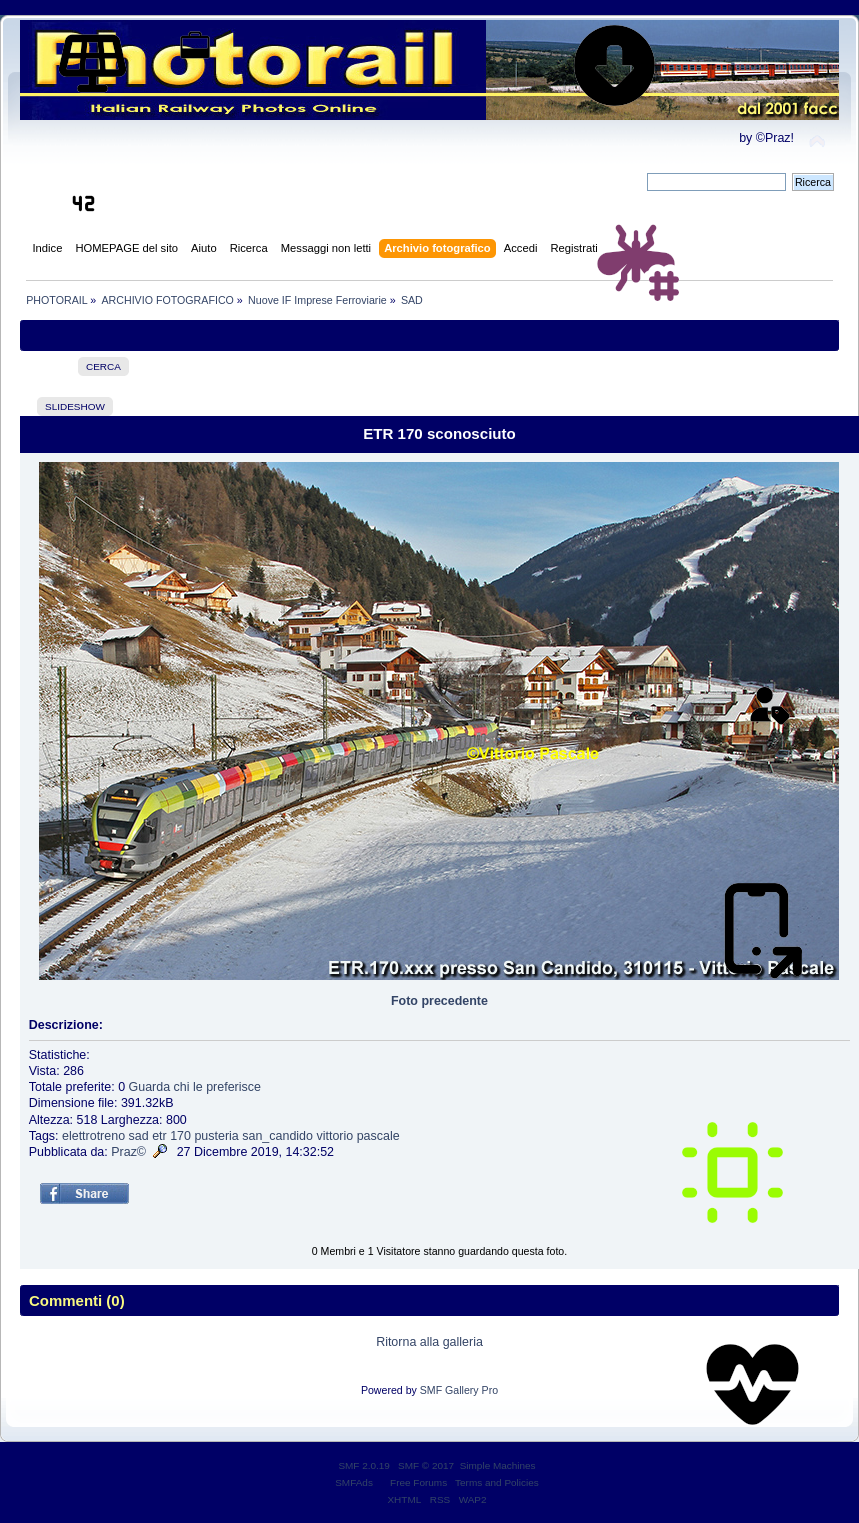  I want to click on select or define an artboard area, so click(732, 1172).